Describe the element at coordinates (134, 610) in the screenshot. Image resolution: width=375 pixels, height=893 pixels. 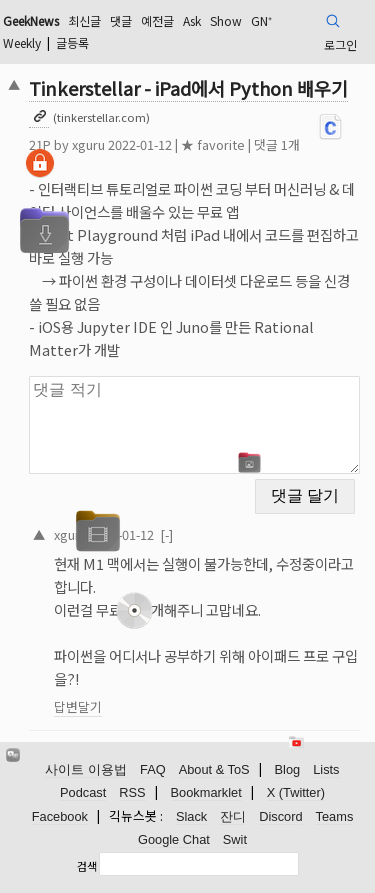
I see `access dvd or optical disc drive` at that location.